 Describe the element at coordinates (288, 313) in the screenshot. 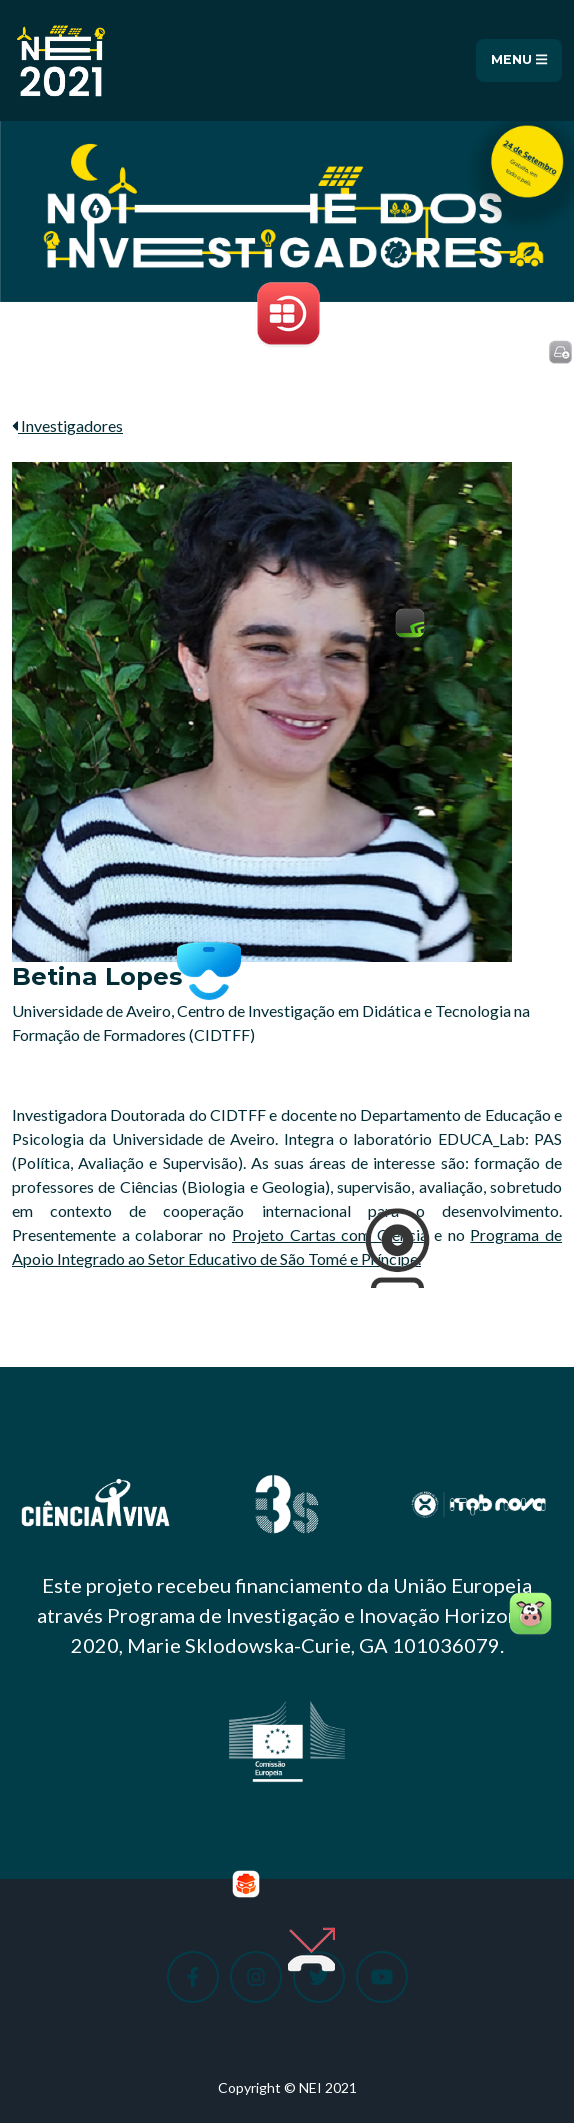

I see `open budgie window previews app` at that location.